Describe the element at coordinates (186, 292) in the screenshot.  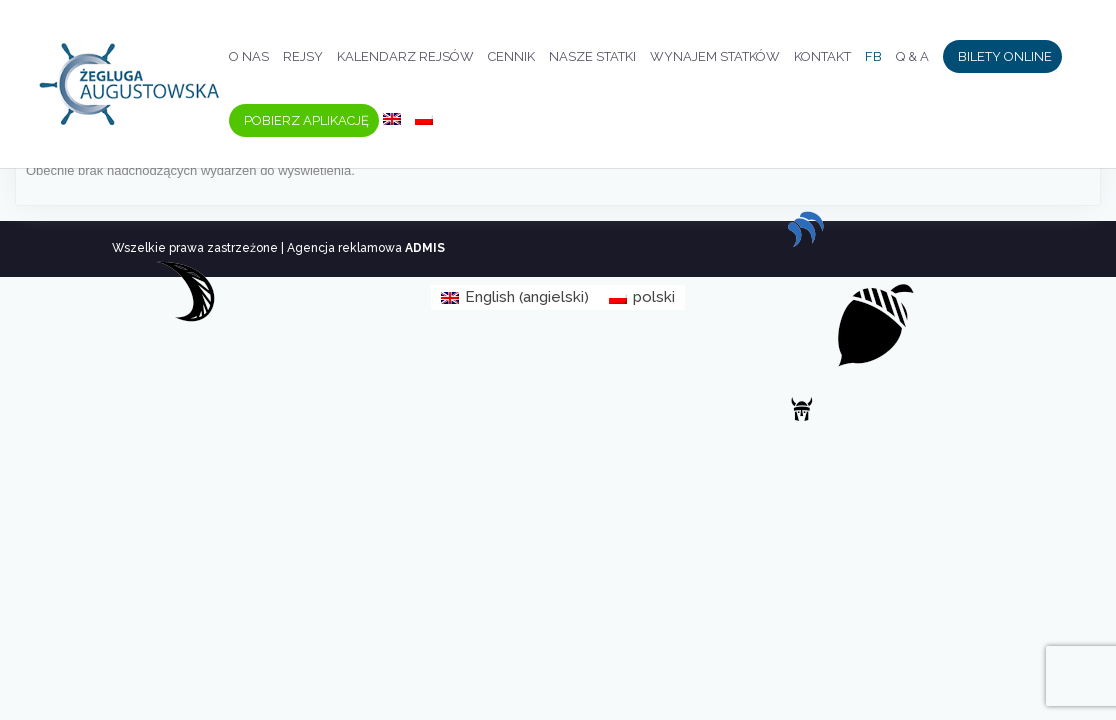
I see `indicates a slash or cutting attack action` at that location.